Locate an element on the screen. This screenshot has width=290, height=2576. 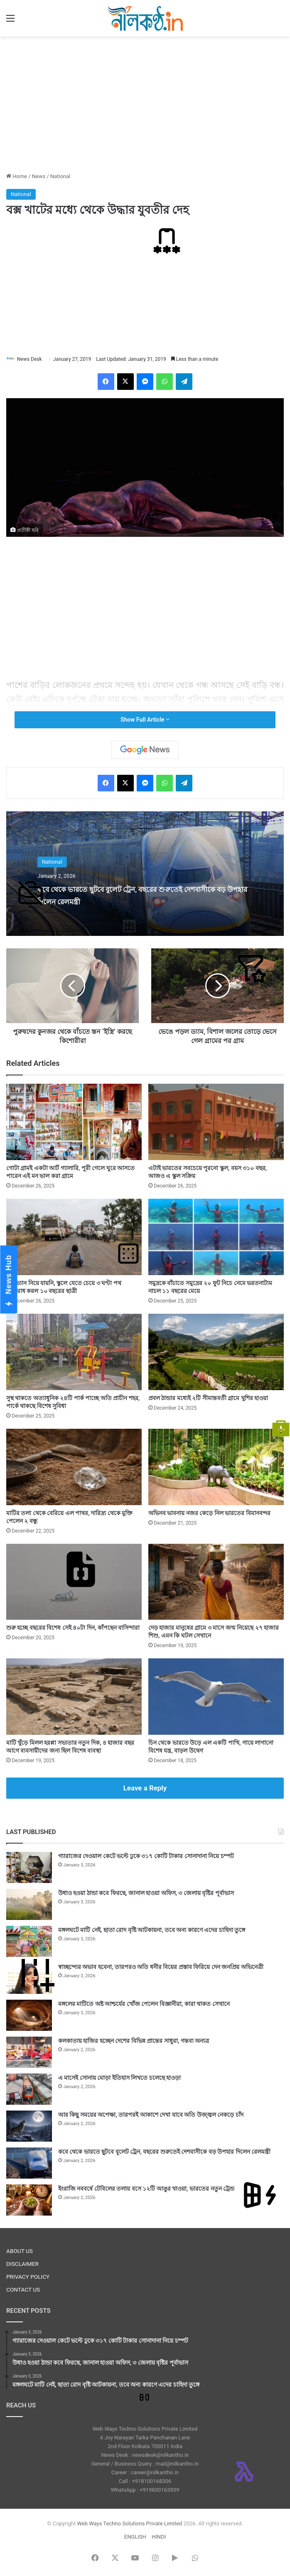
indicates 80 items, points, or percentage is located at coordinates (144, 2397).